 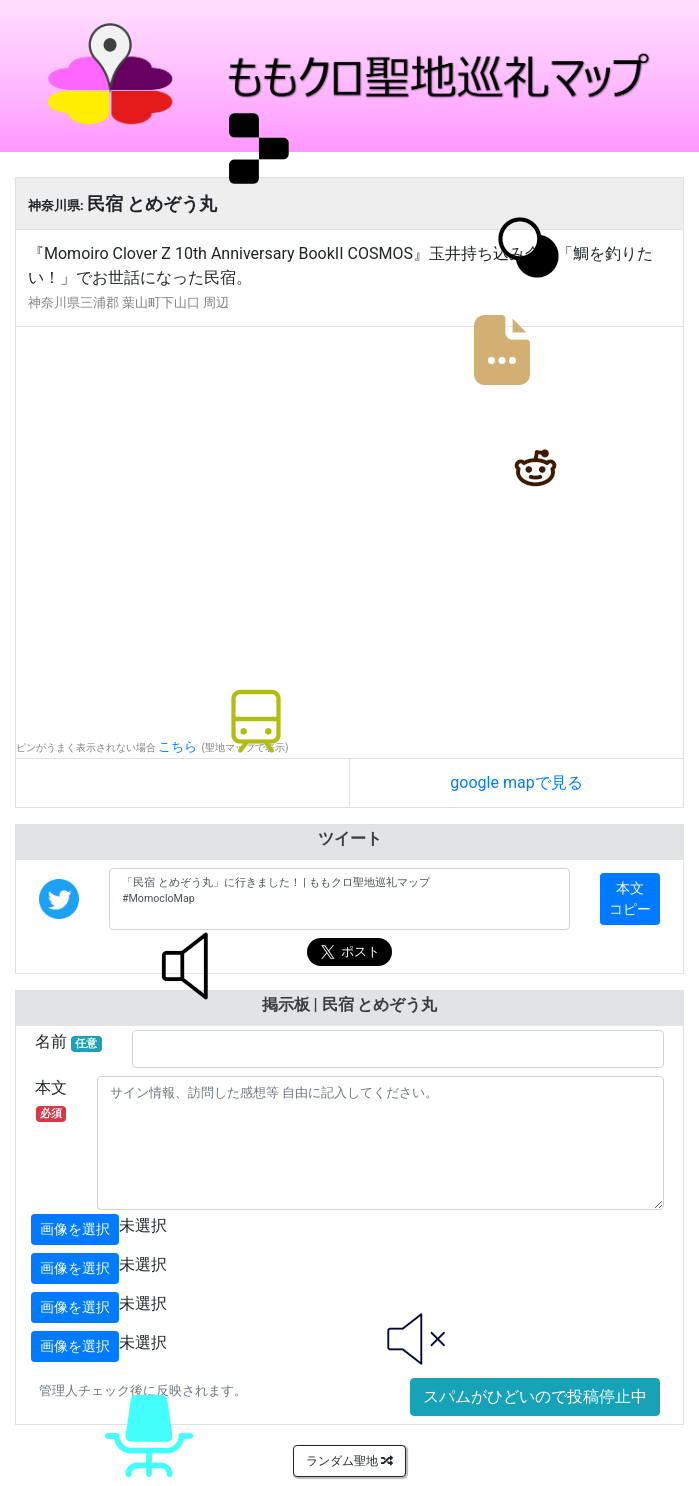 What do you see at coordinates (256, 719) in the screenshot?
I see `access train schedules or rail services` at bounding box center [256, 719].